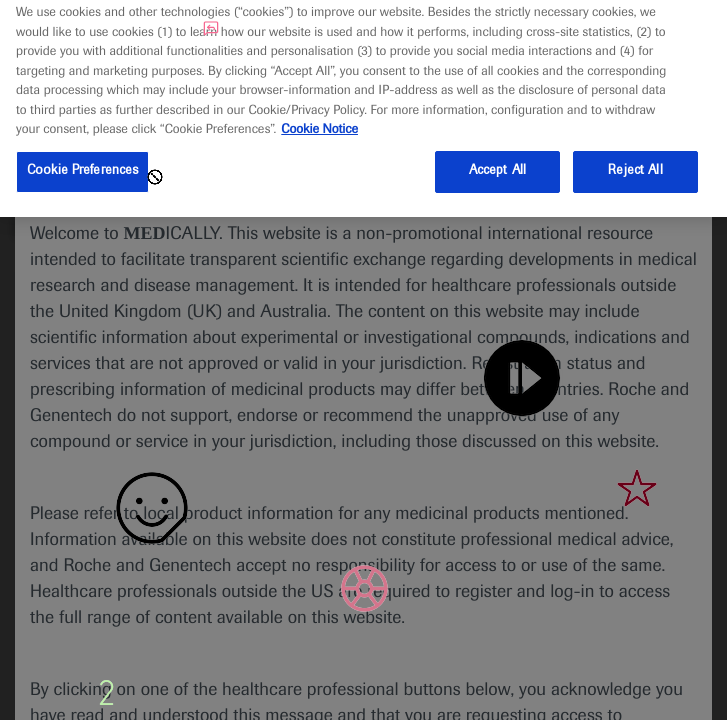 Image resolution: width=727 pixels, height=720 pixels. Describe the element at coordinates (155, 177) in the screenshot. I see `enable do not disturb mode` at that location.